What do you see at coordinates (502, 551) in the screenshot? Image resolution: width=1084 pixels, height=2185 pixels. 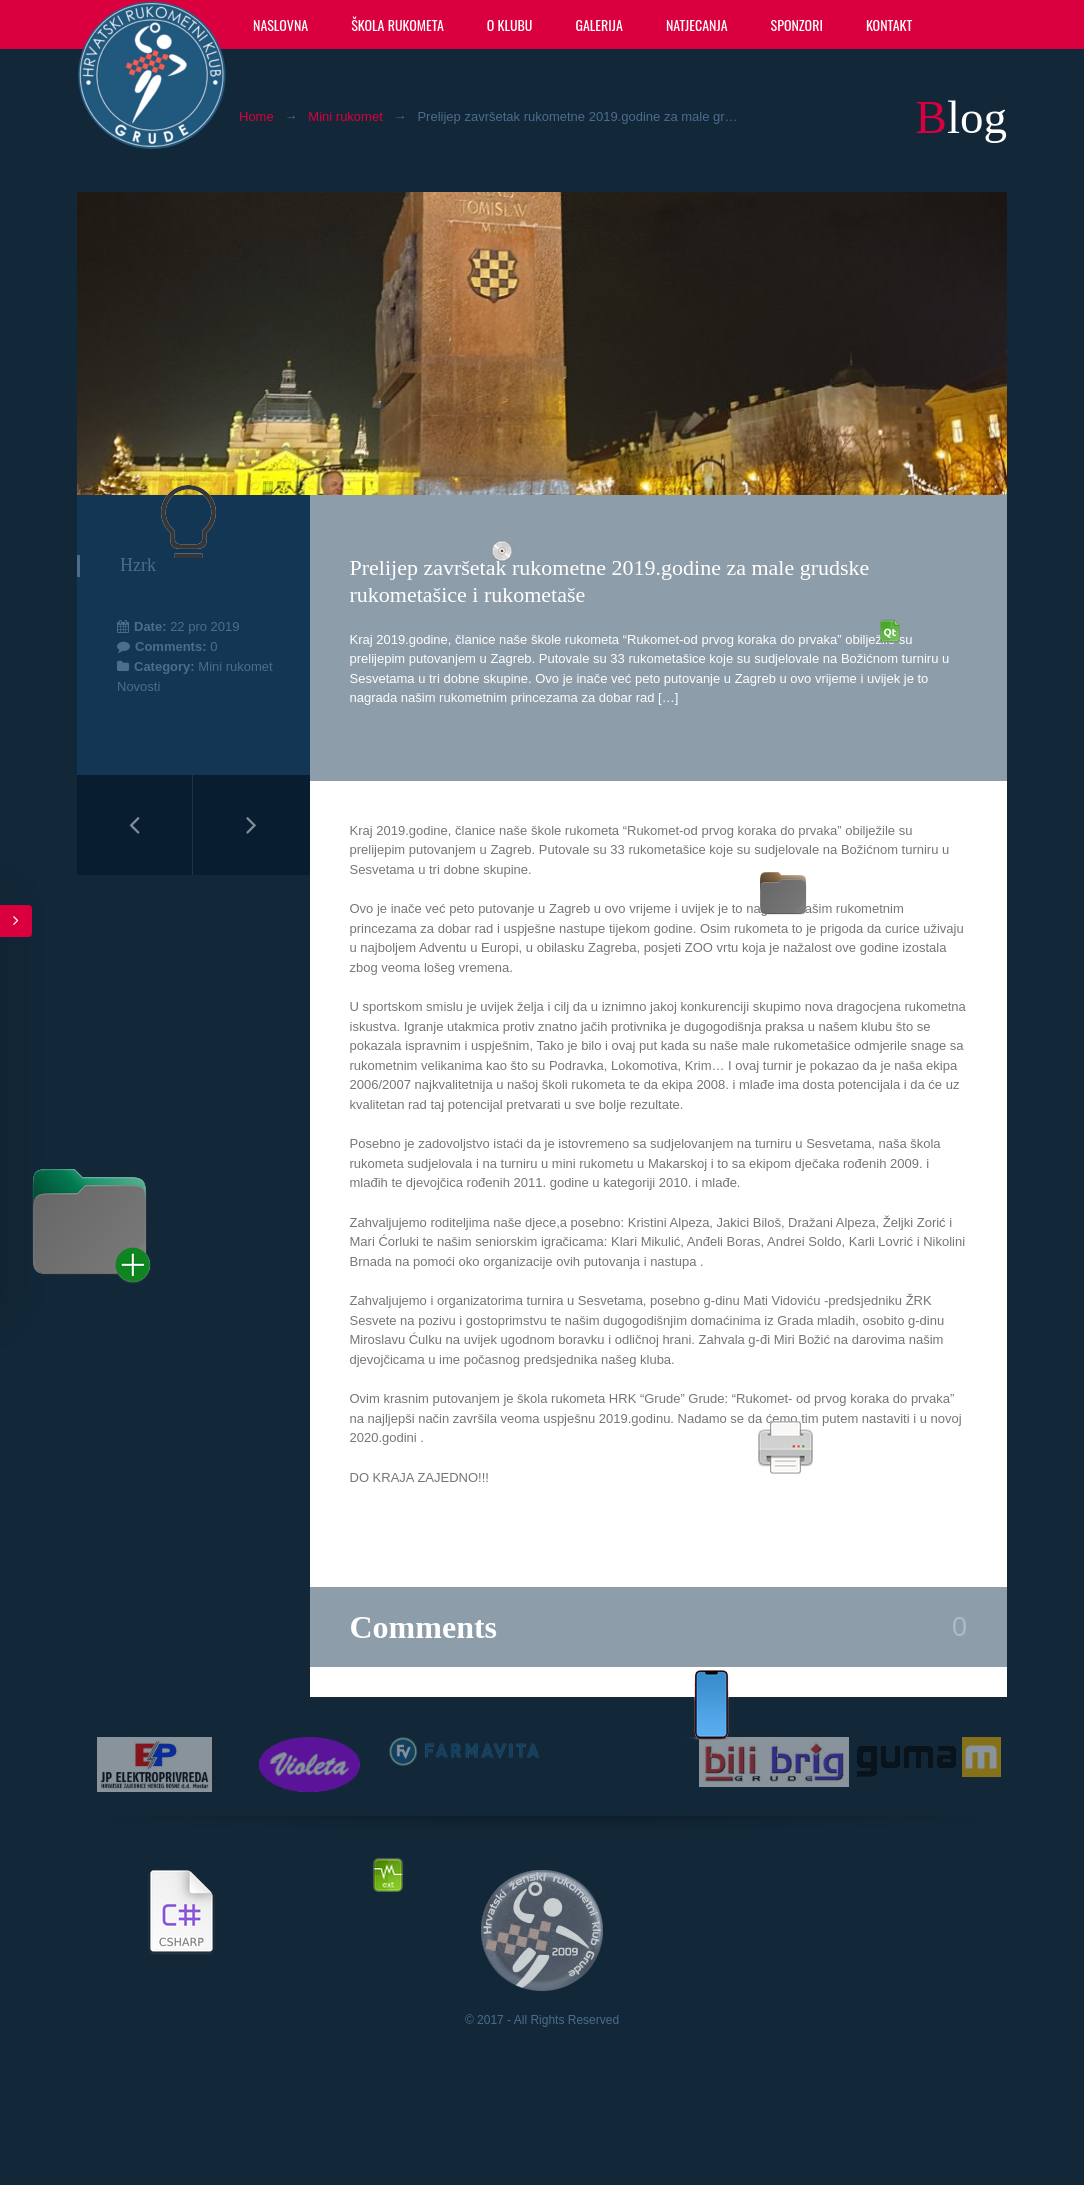 I see `access DVD or optical disc drive` at bounding box center [502, 551].